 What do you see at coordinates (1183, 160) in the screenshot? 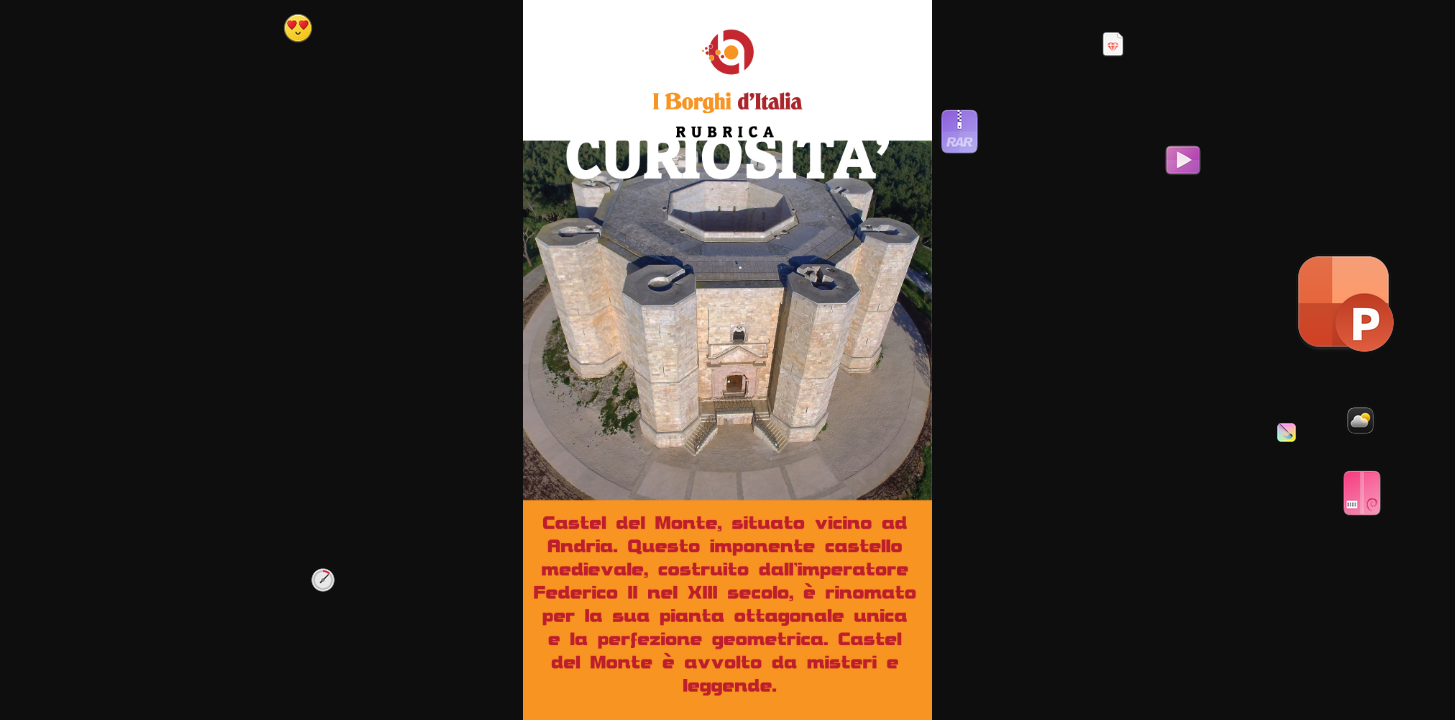
I see `open celluloid media player` at bounding box center [1183, 160].